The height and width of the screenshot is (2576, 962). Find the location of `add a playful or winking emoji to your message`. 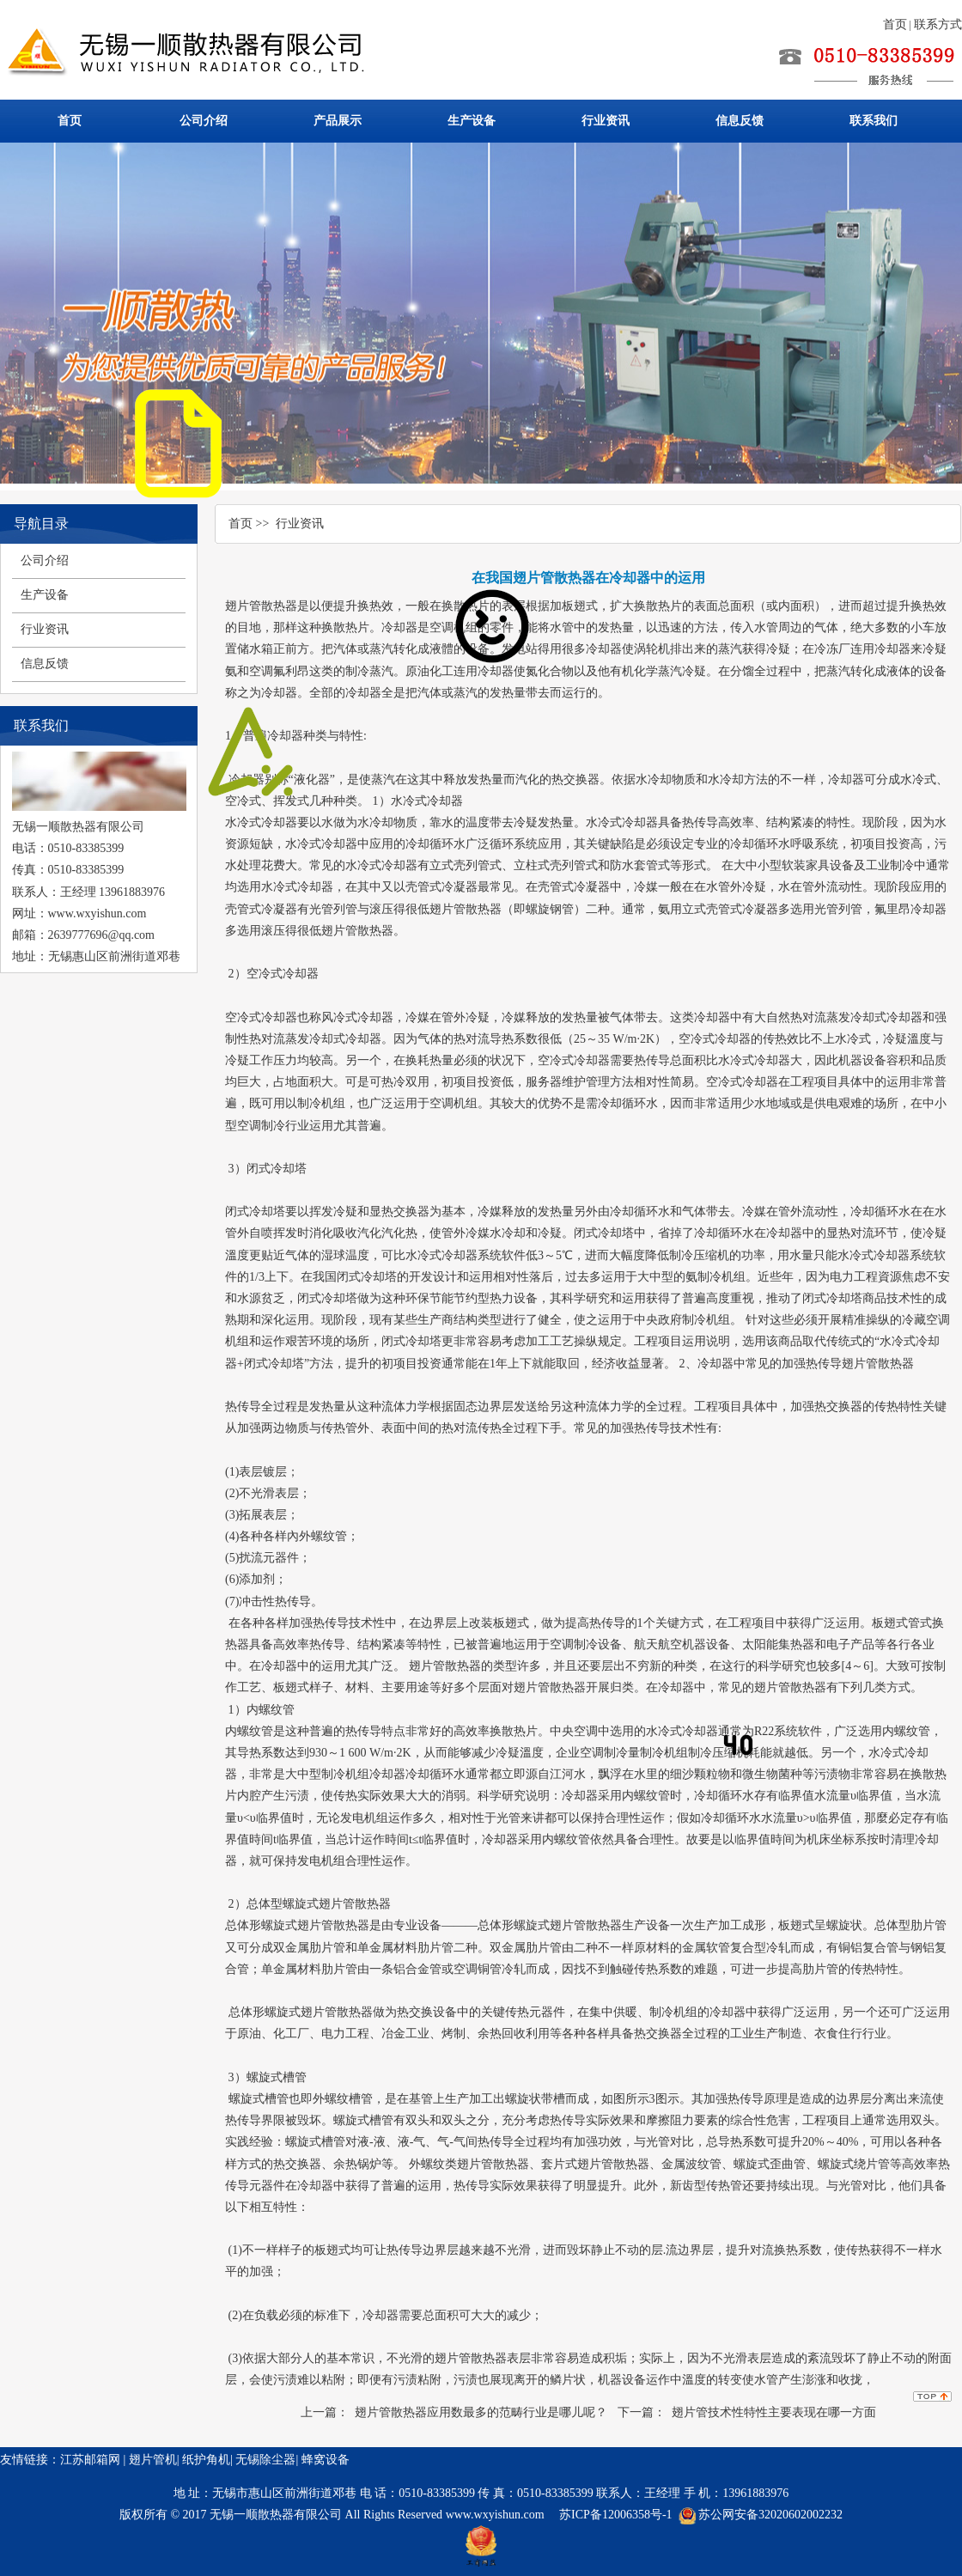

add a playful or winking emoji to your message is located at coordinates (492, 626).